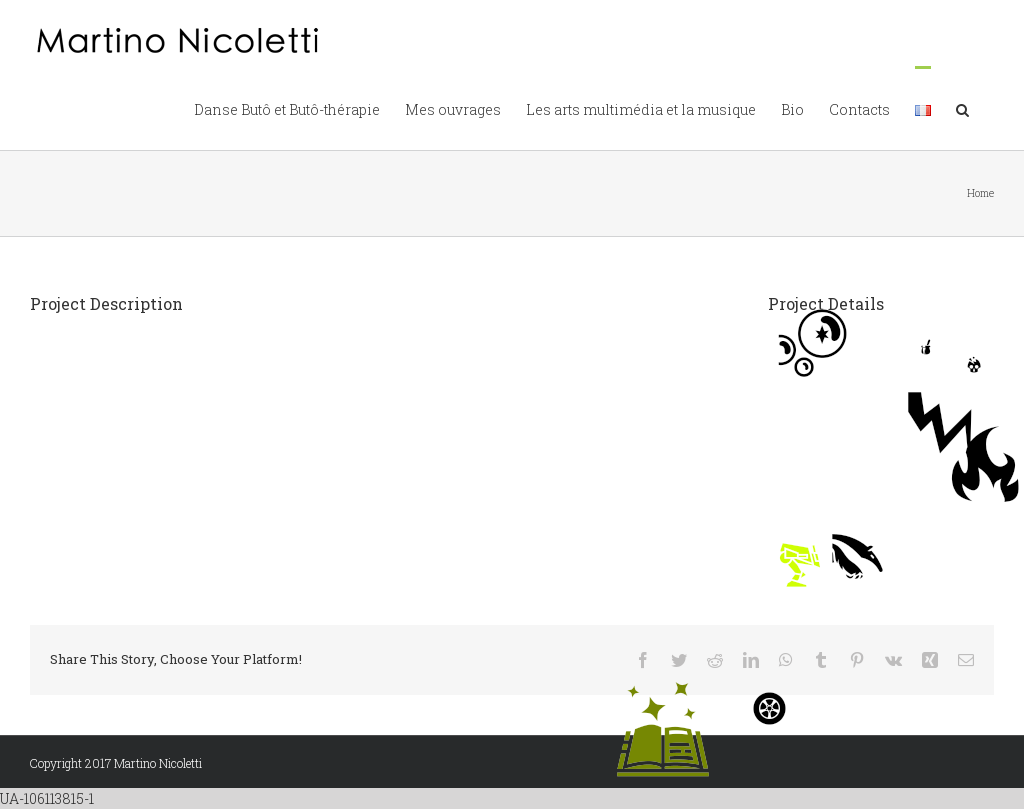 This screenshot has height=809, width=1024. I want to click on open your spell book or magic abilities, so click(663, 729).